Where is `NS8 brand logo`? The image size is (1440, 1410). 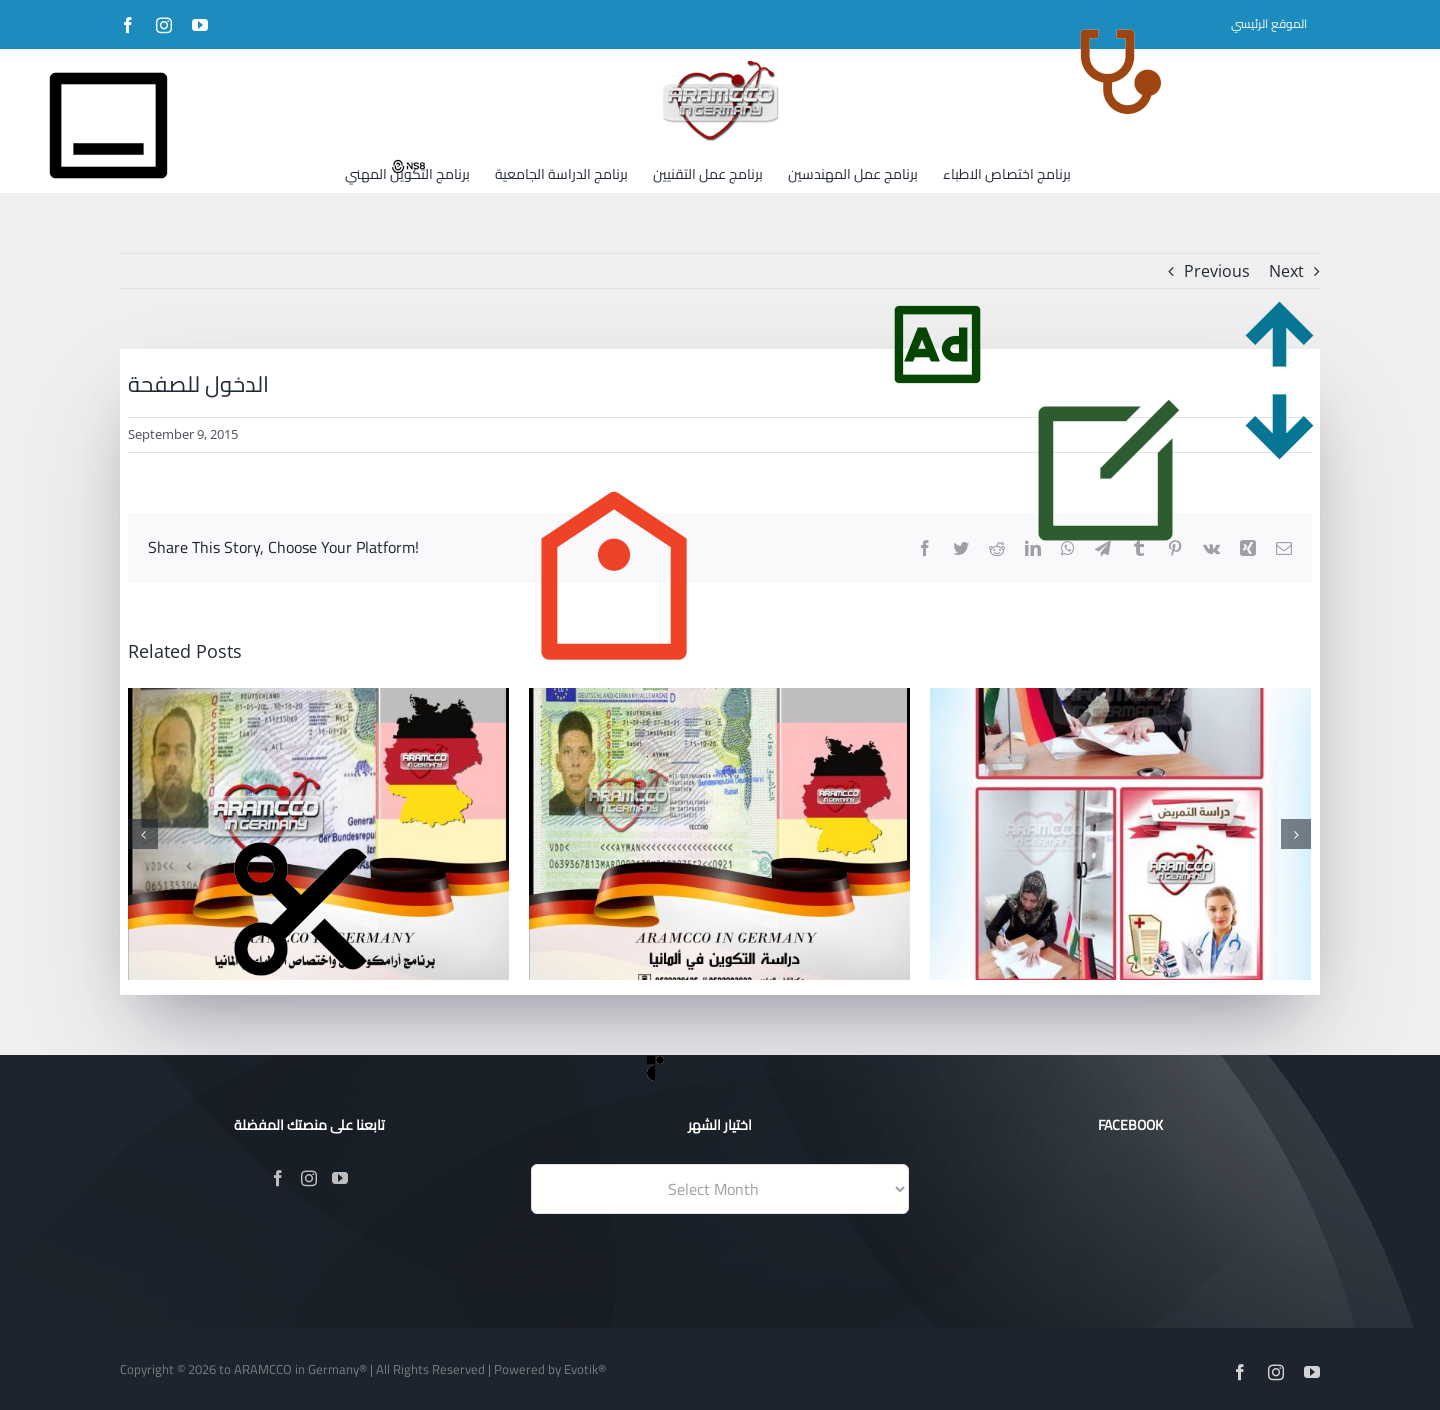
NS8 brand logo is located at coordinates (408, 166).